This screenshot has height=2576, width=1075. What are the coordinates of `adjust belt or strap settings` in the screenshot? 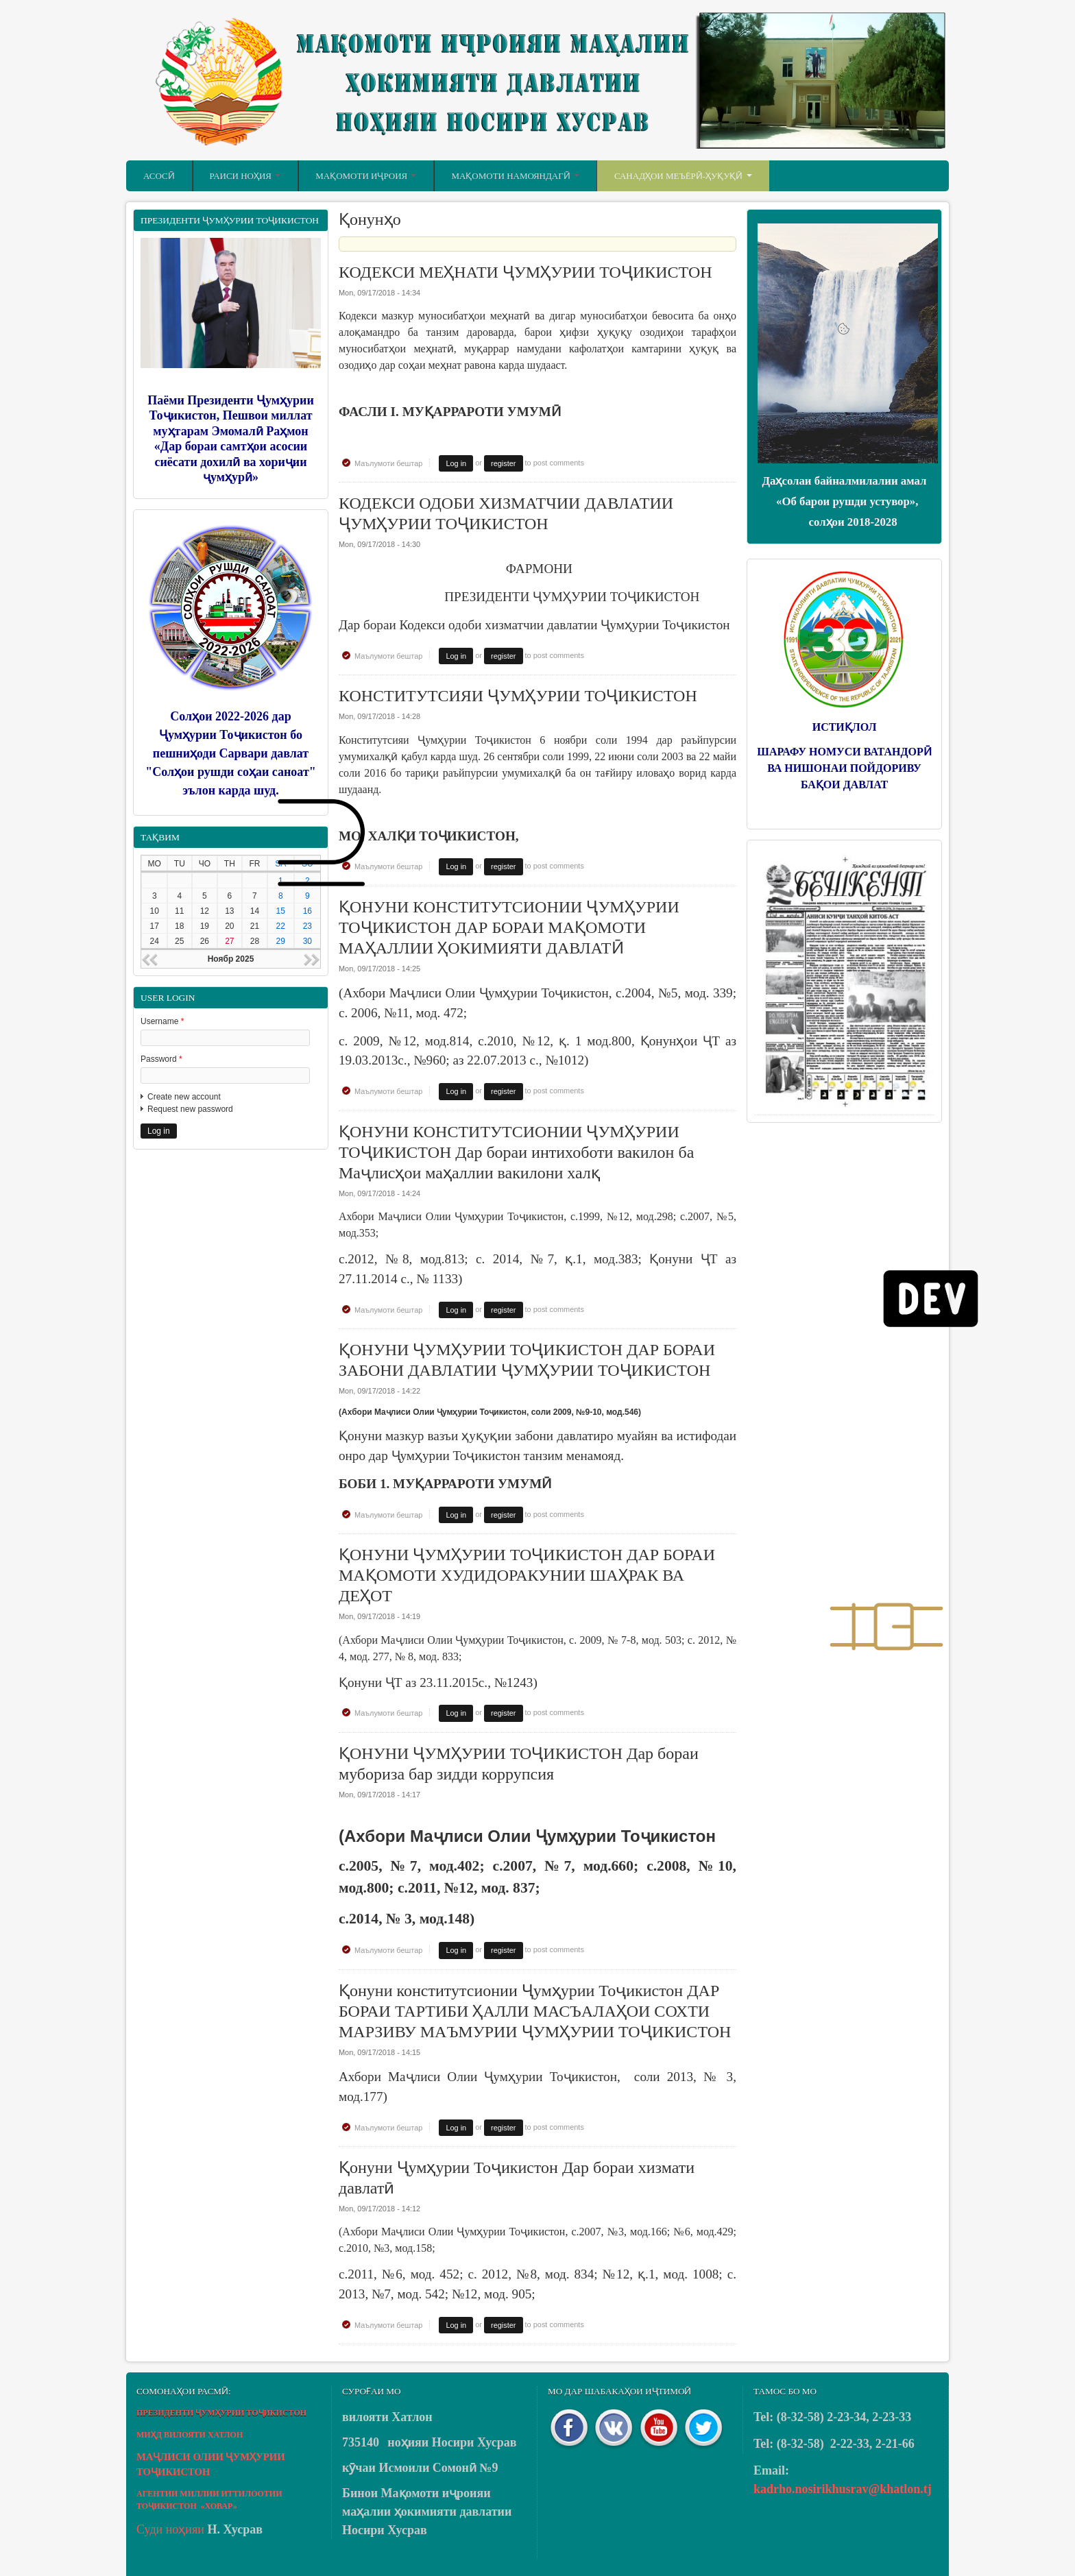 It's located at (886, 1627).